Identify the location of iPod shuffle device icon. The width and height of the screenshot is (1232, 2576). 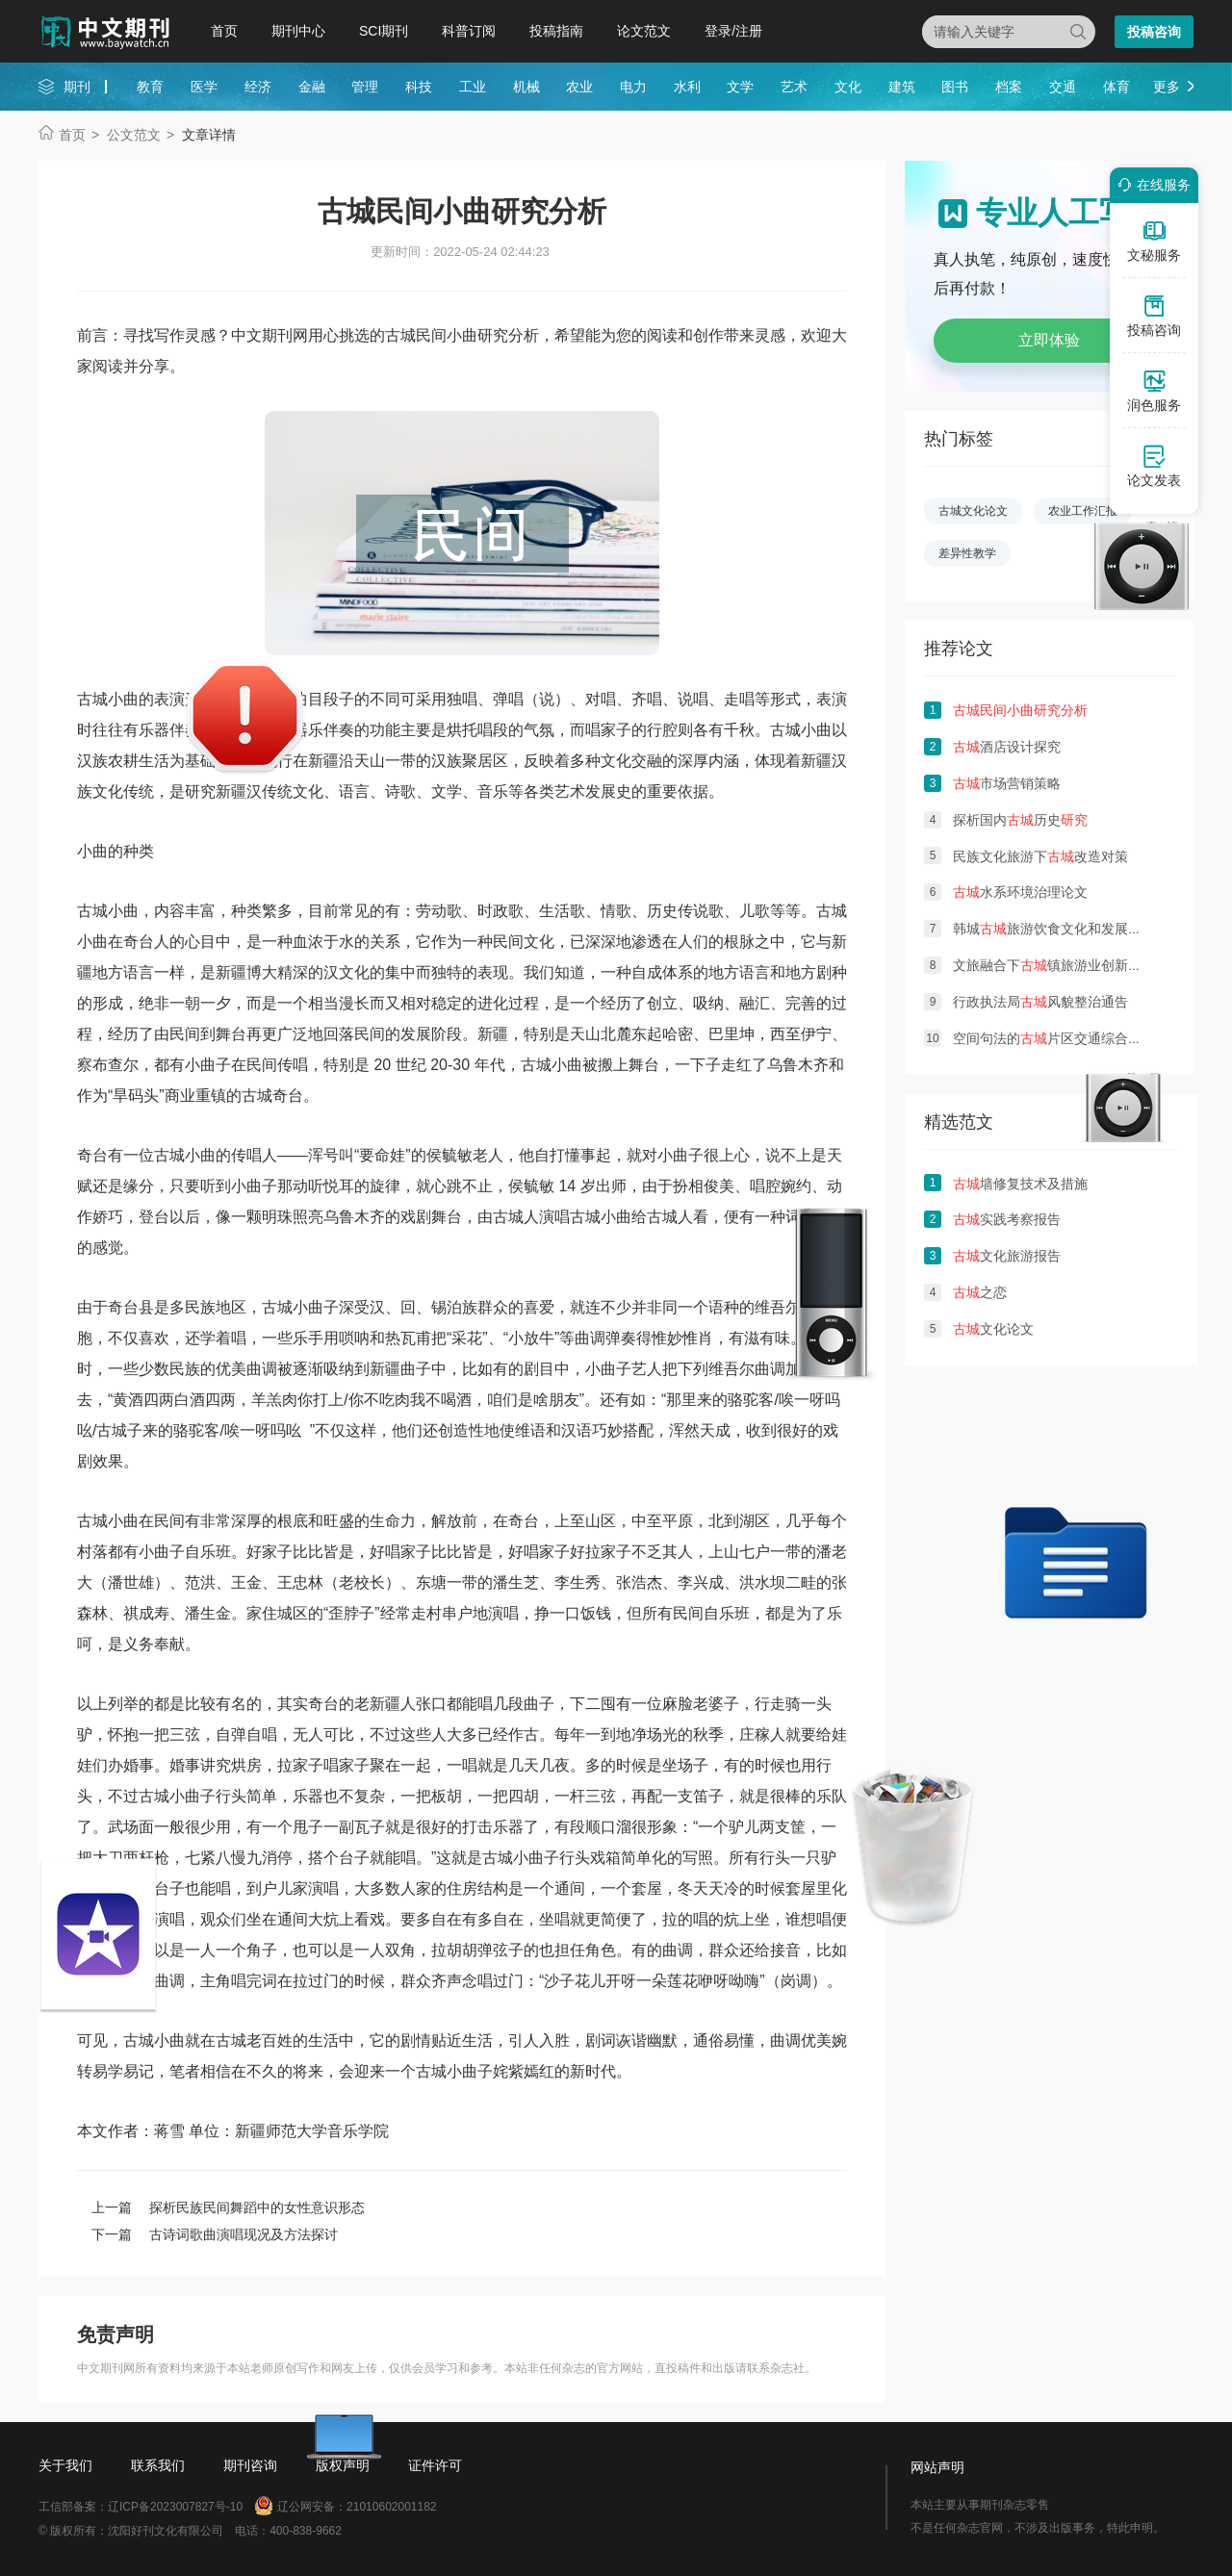
(1142, 566).